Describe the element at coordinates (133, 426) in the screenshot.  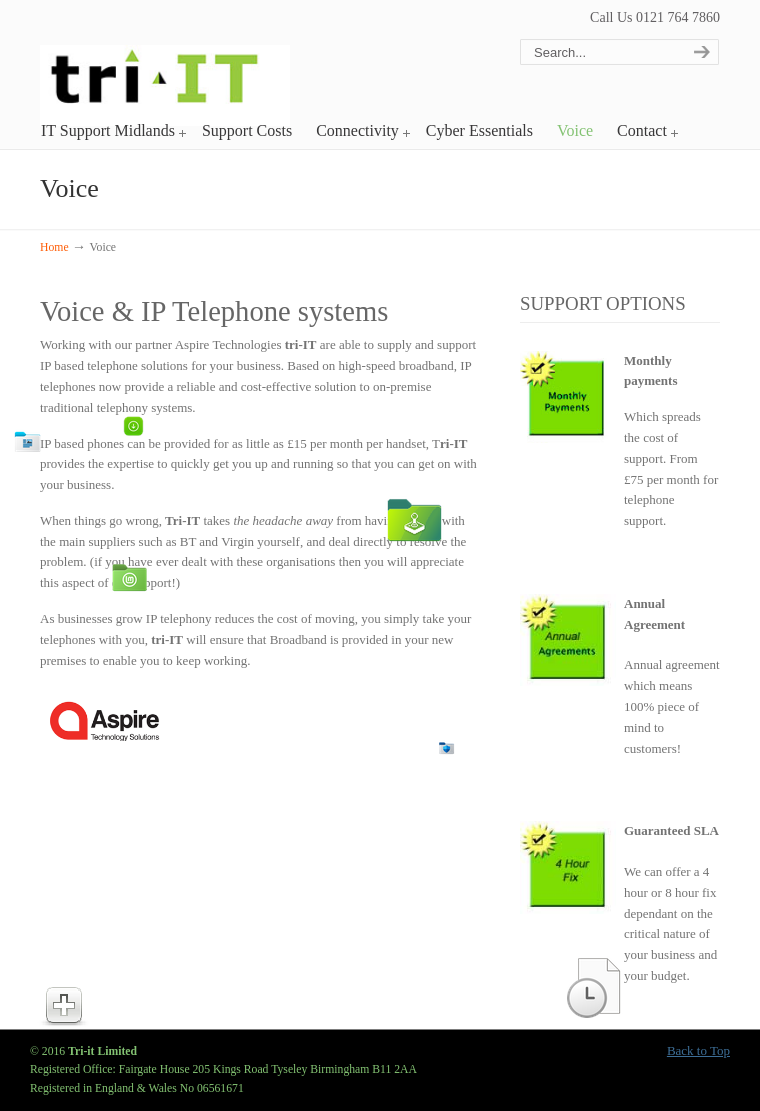
I see `access download settings or preferences` at that location.